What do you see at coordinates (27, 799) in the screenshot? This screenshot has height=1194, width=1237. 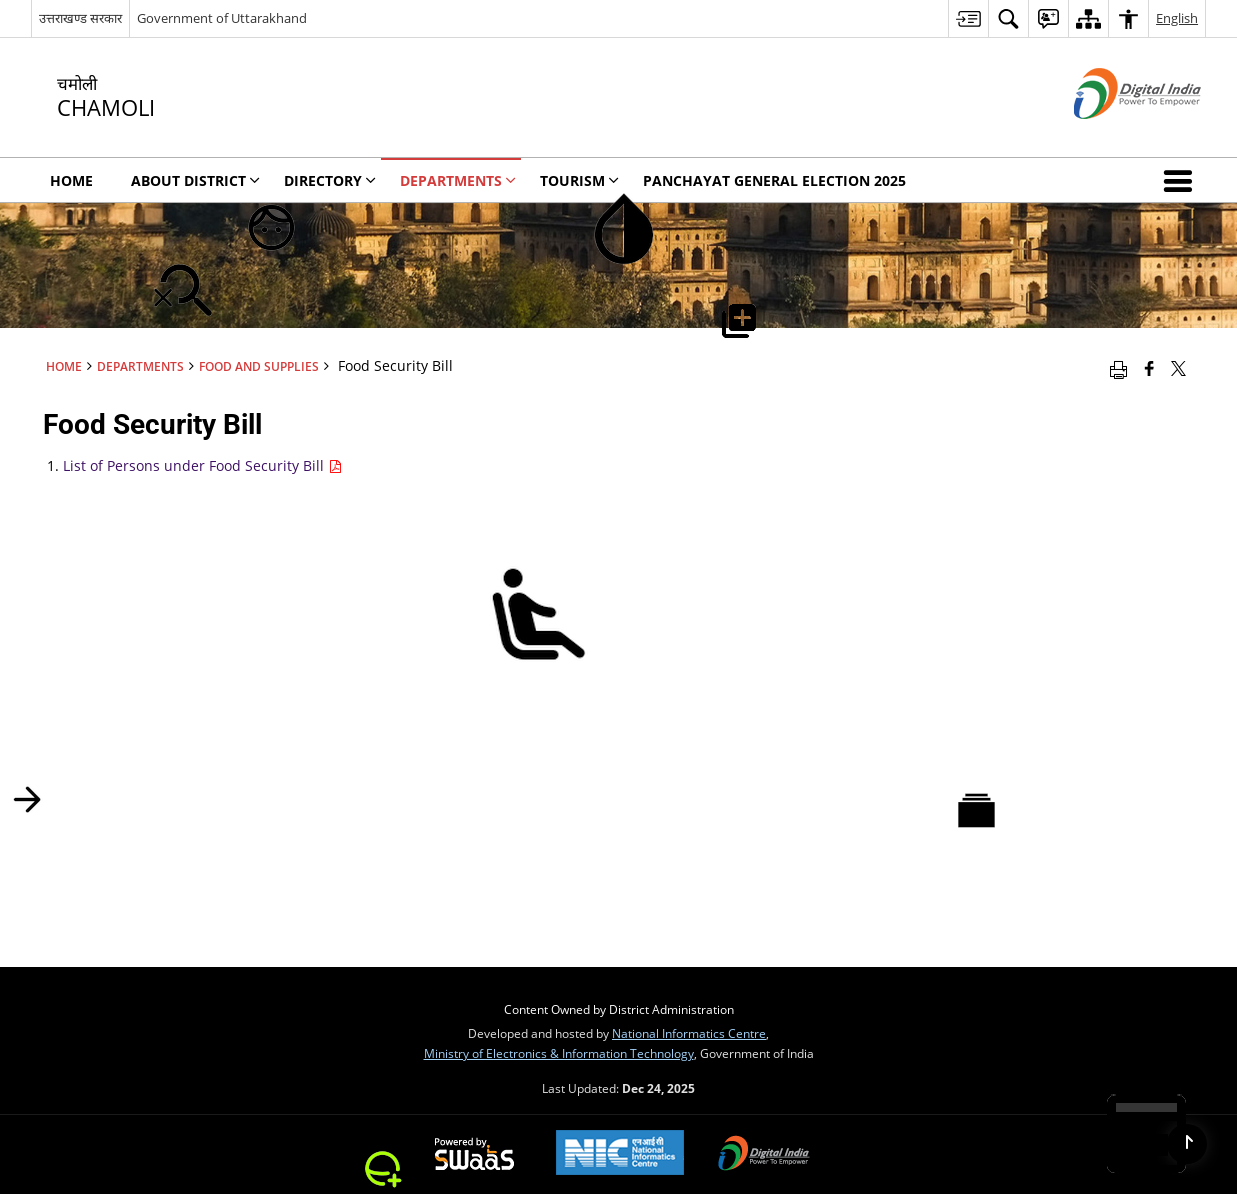 I see `navigate to the next page or step` at bounding box center [27, 799].